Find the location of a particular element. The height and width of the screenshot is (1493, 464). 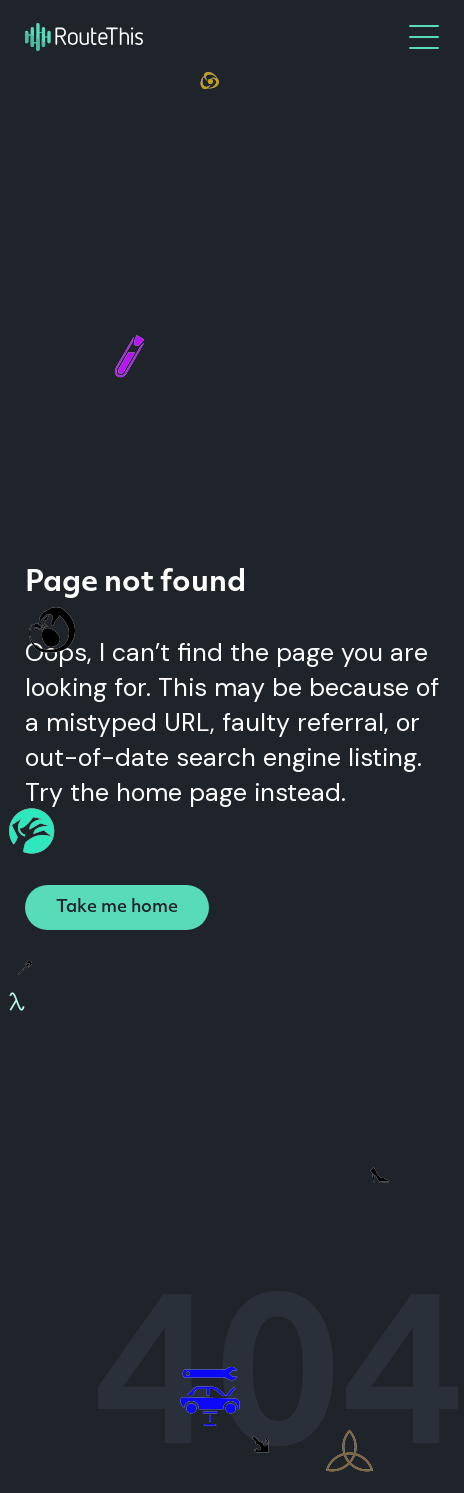

werewolf or lycanthropy status effect indicator is located at coordinates (31, 830).